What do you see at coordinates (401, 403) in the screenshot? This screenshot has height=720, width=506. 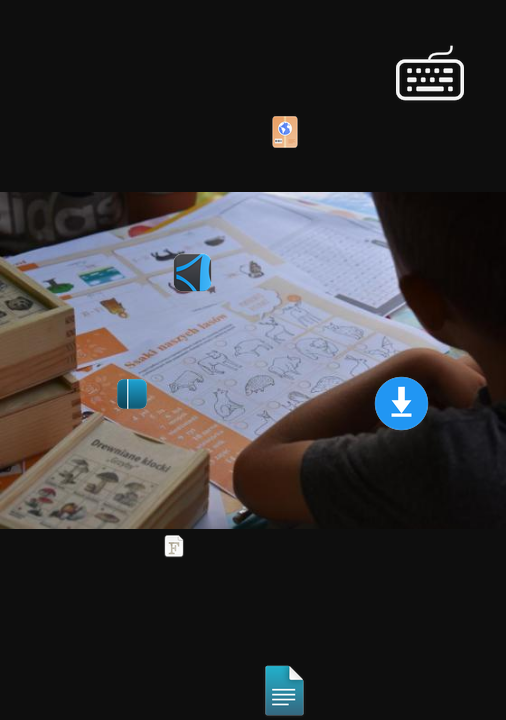 I see `indicates a downloaded or downloading file` at bounding box center [401, 403].